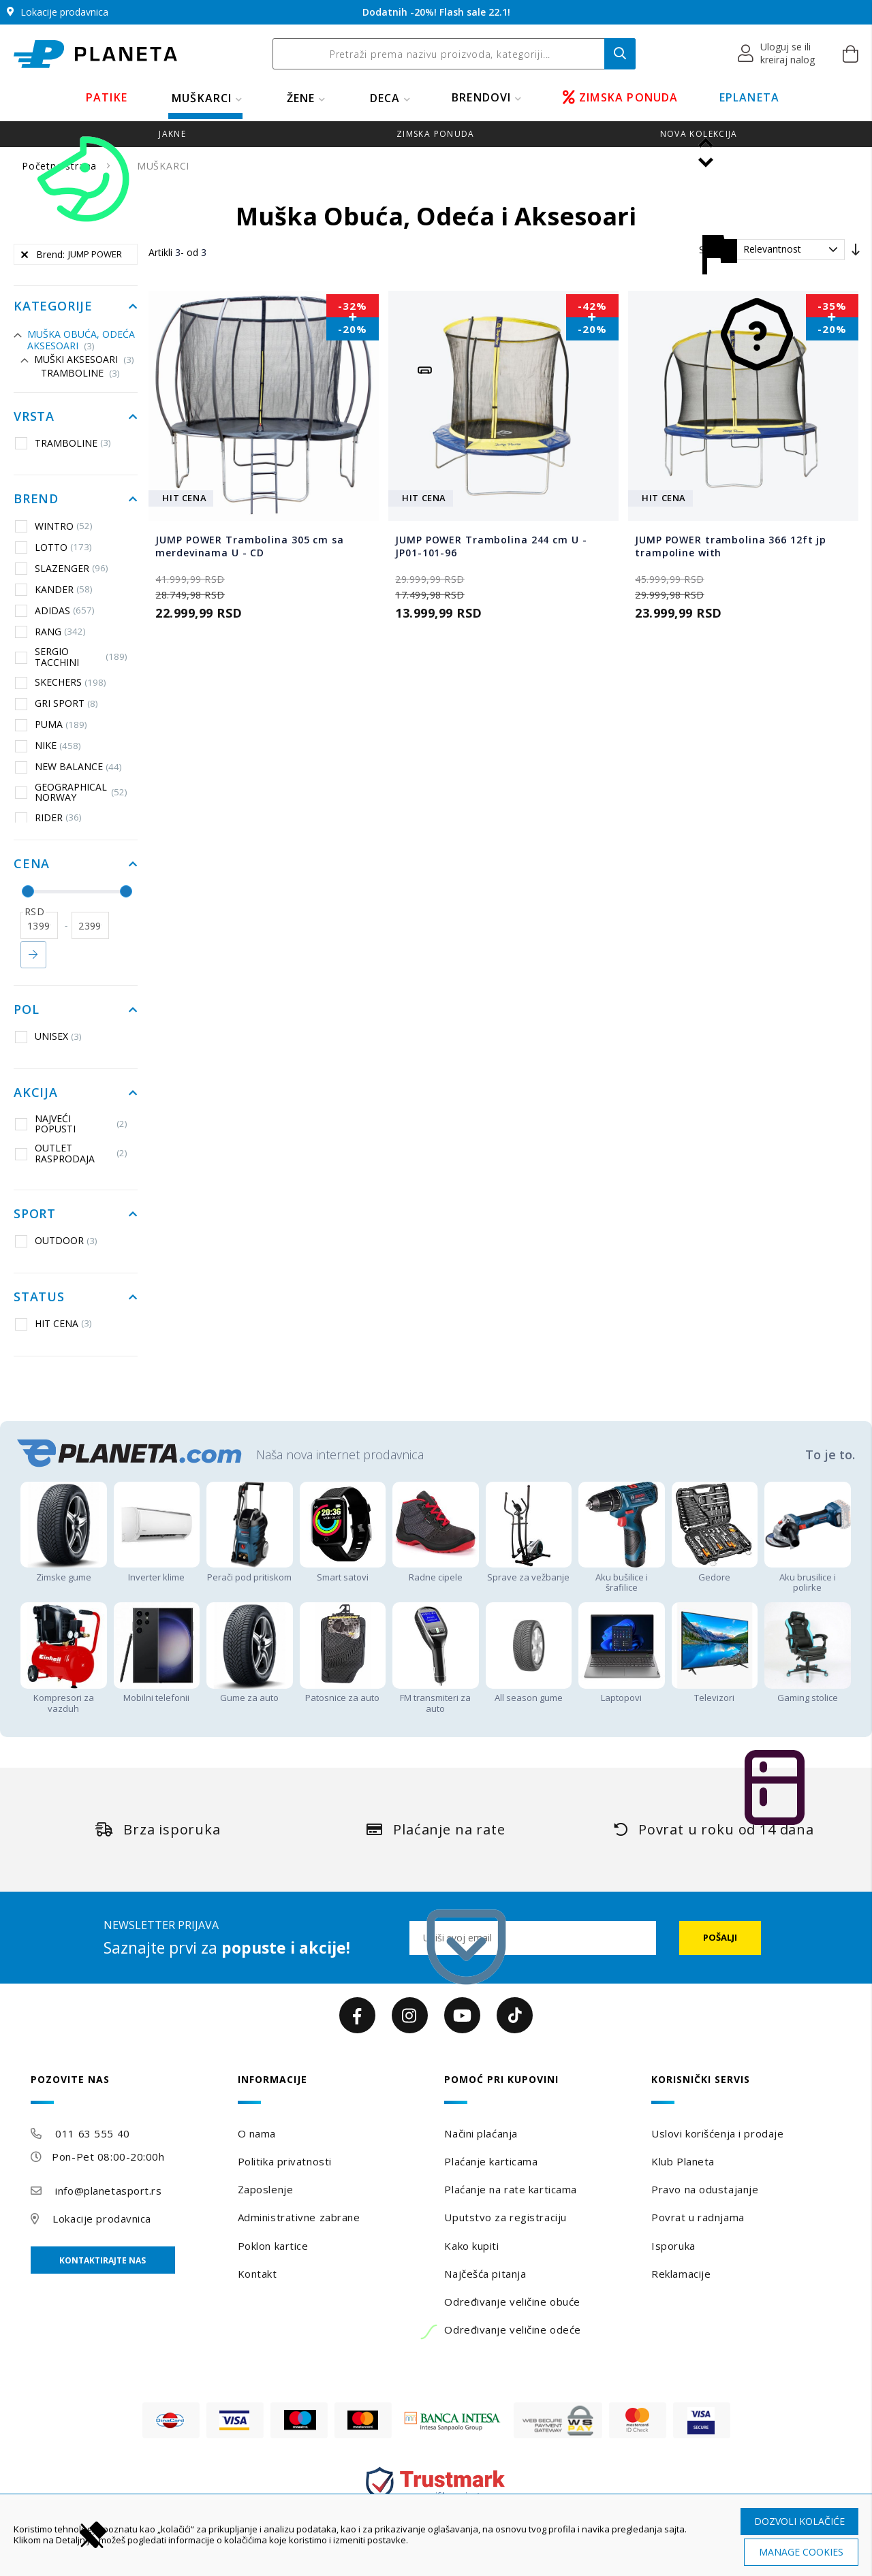  I want to click on flag or report content, so click(719, 253).